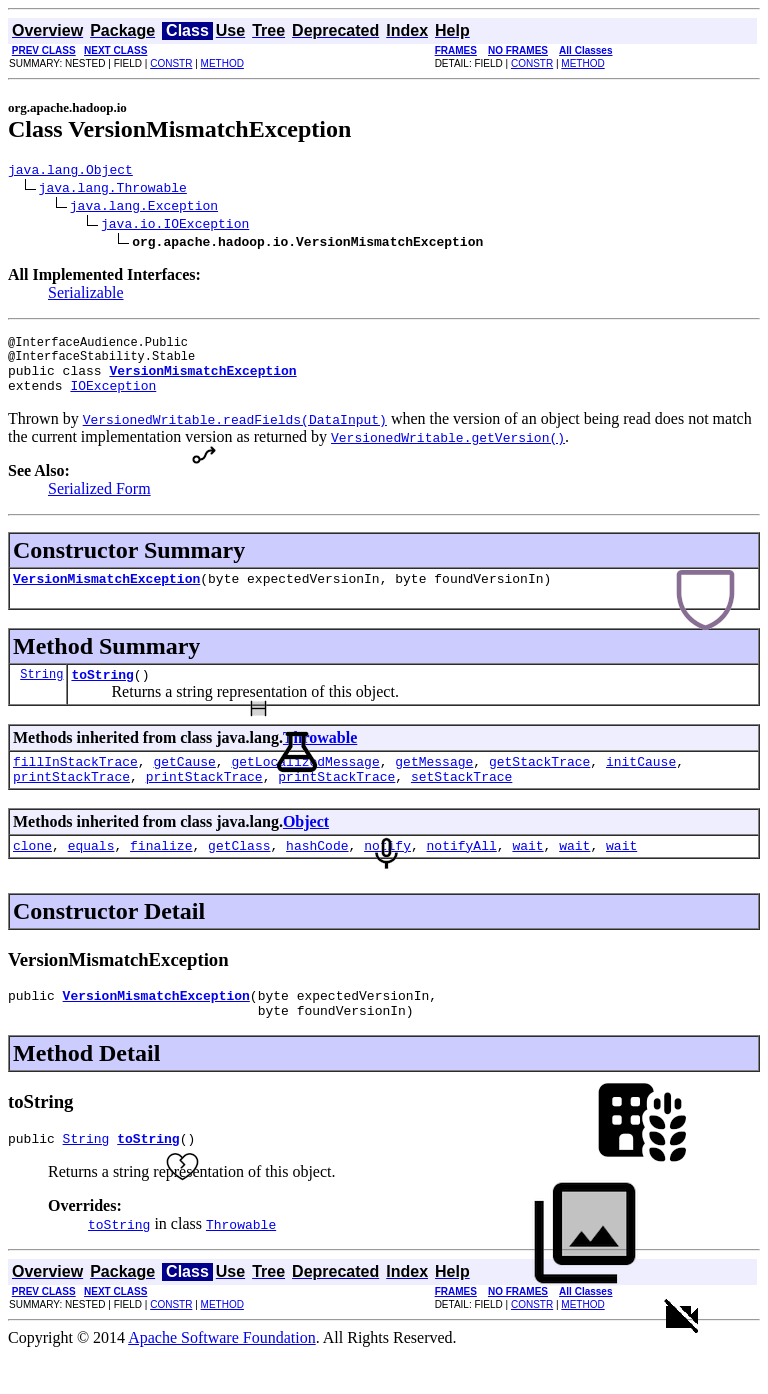 The image size is (768, 1394). I want to click on turn off camera or disable video, so click(682, 1317).